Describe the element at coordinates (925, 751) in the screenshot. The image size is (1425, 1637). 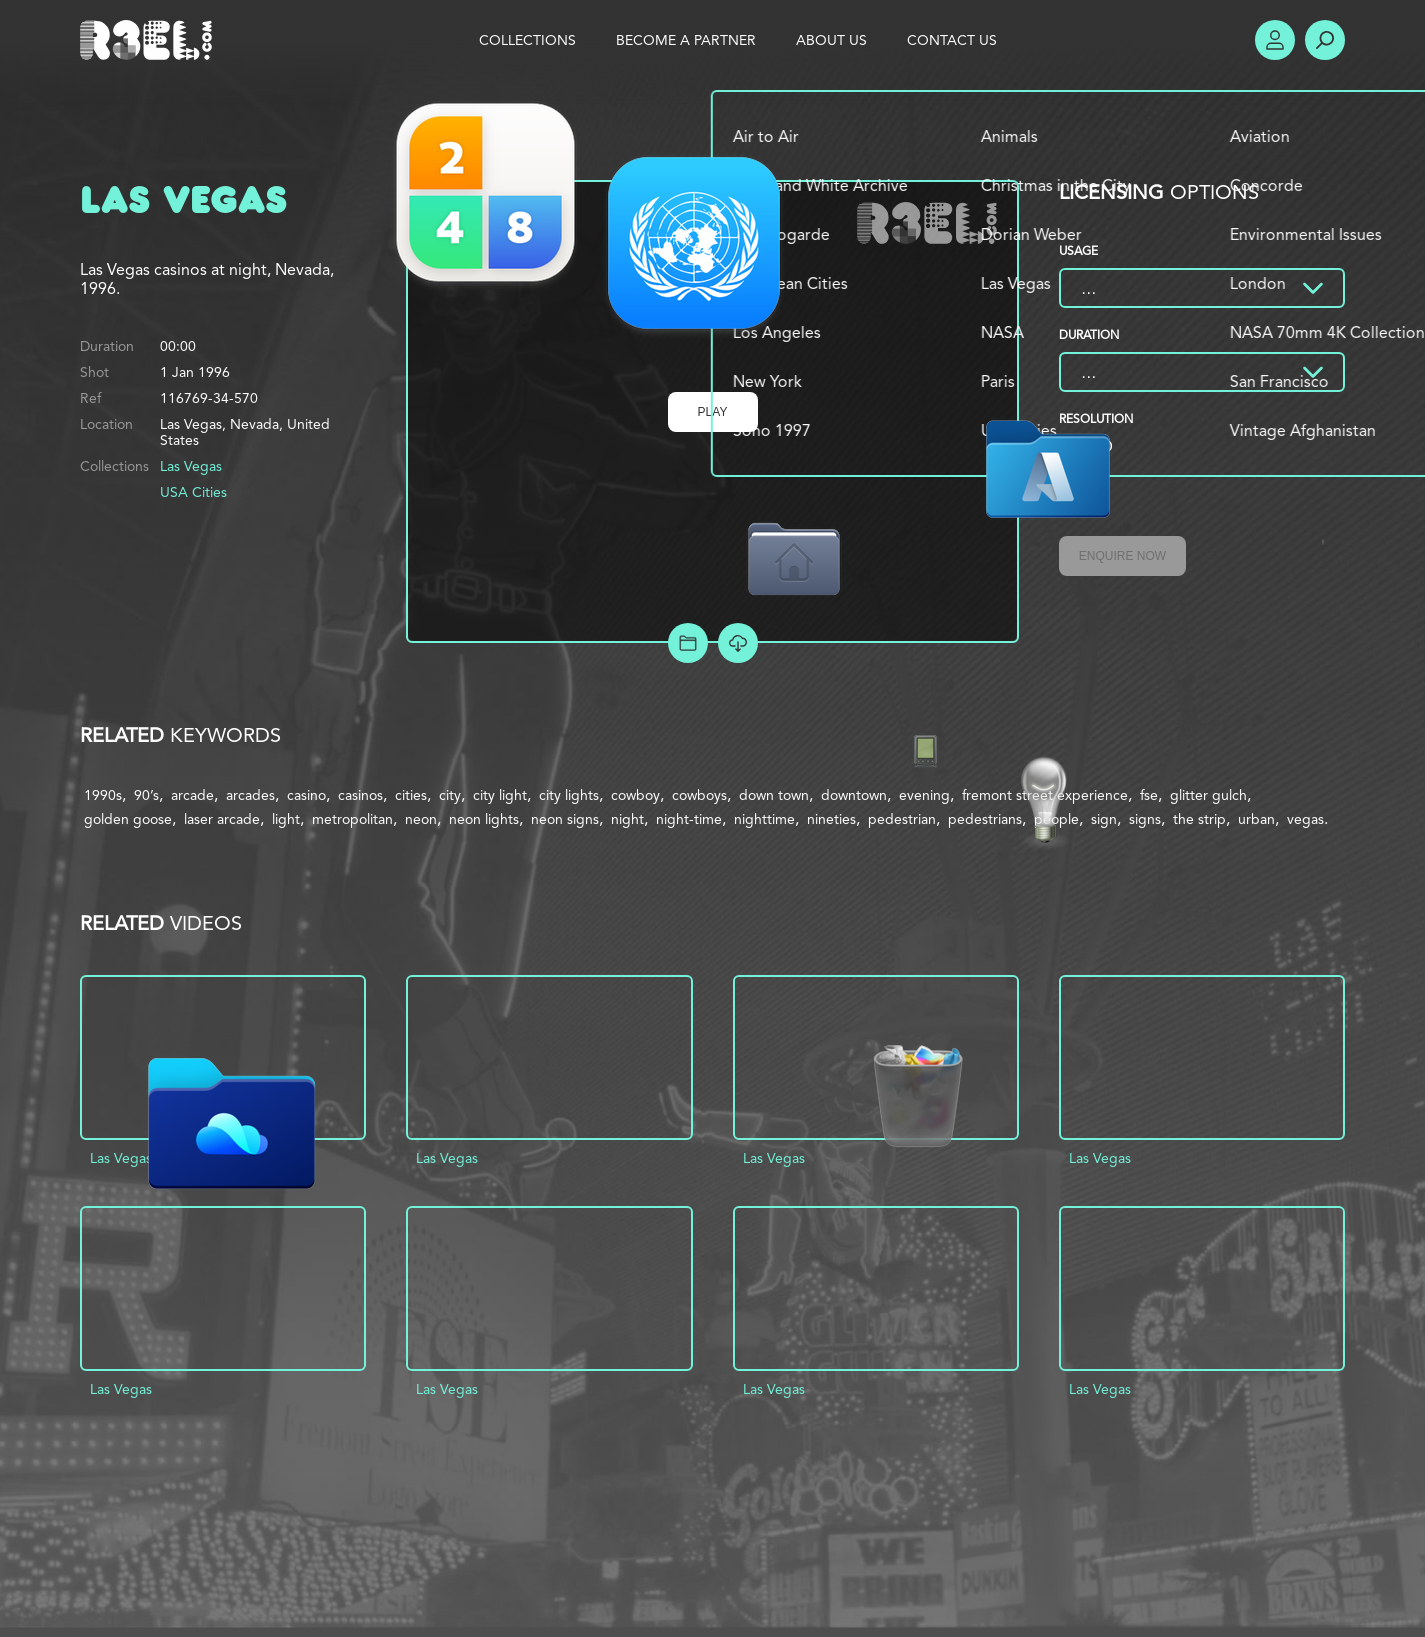
I see `access PDA or handheld device settings` at that location.